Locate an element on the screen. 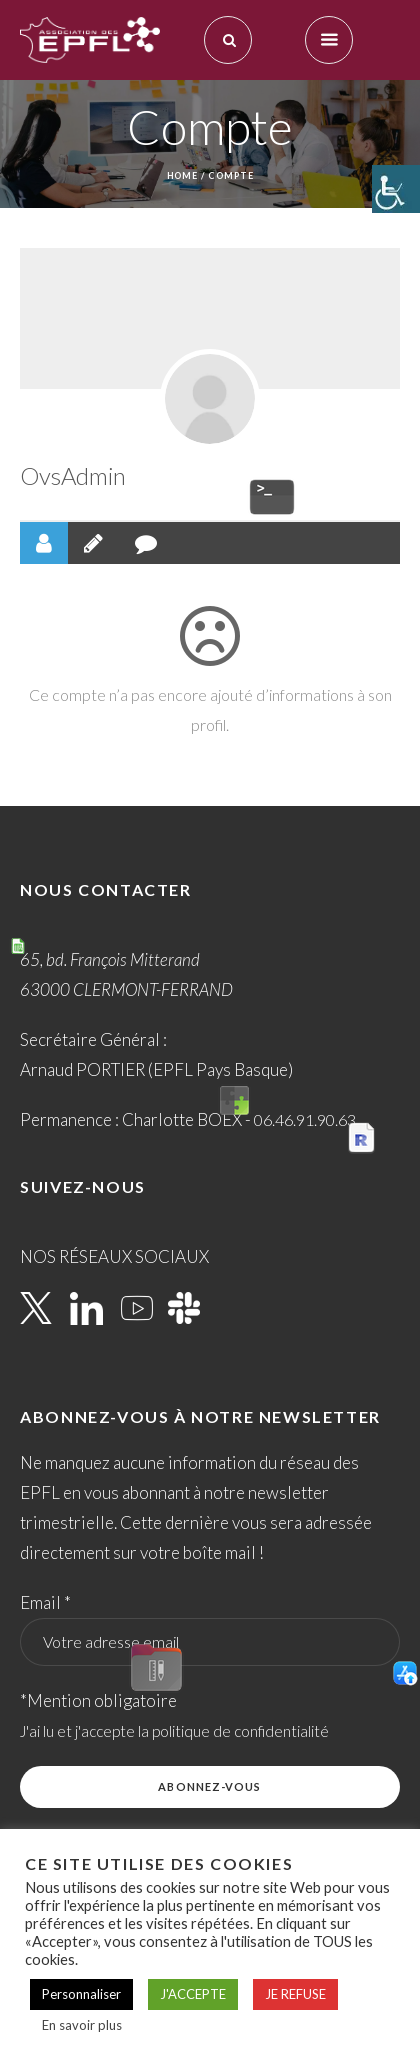 The width and height of the screenshot is (420, 2066). open templates folder is located at coordinates (156, 1667).